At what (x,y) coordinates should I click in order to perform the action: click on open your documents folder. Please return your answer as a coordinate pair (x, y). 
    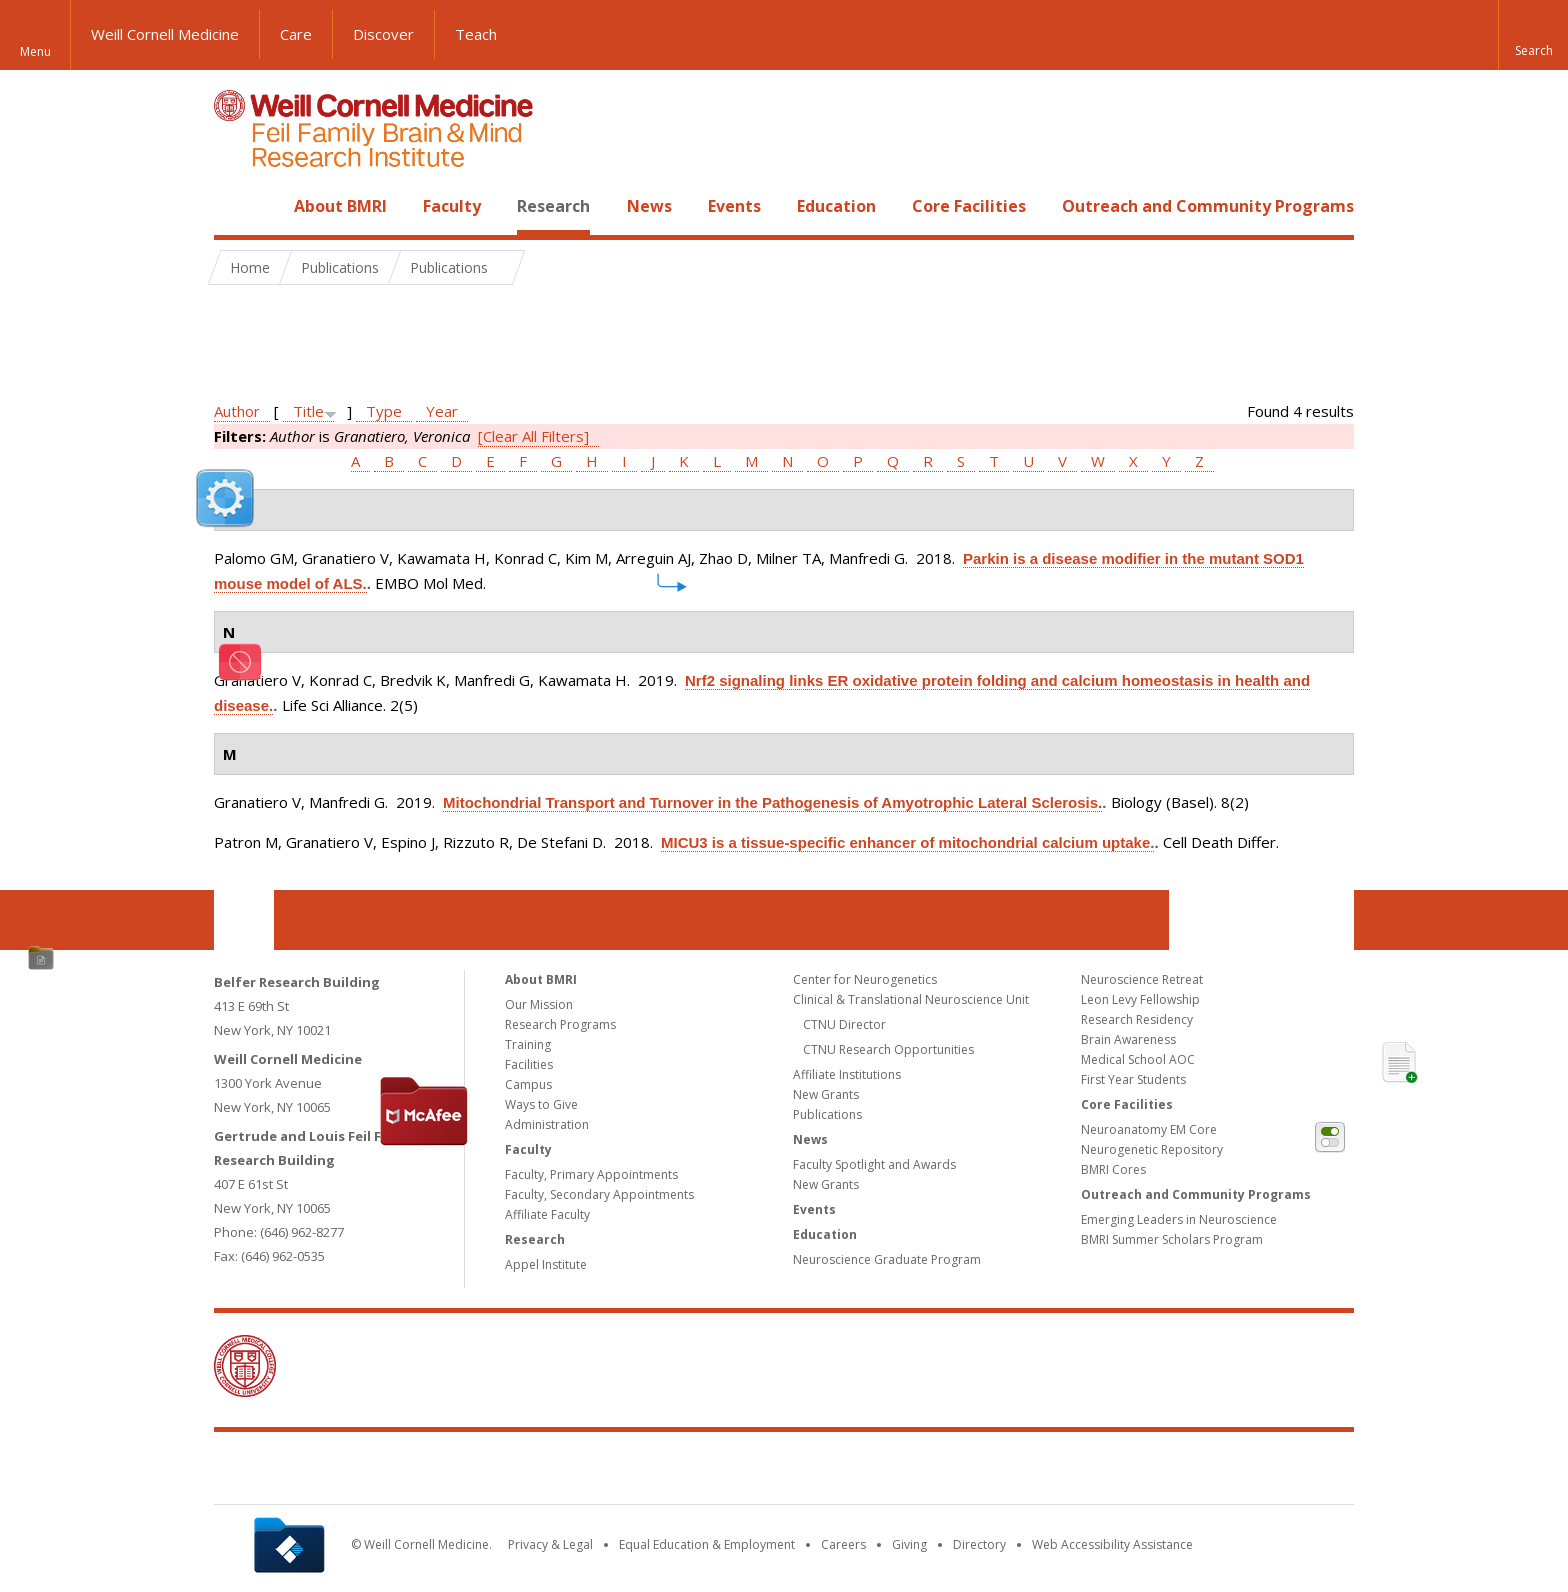
    Looking at the image, I should click on (41, 958).